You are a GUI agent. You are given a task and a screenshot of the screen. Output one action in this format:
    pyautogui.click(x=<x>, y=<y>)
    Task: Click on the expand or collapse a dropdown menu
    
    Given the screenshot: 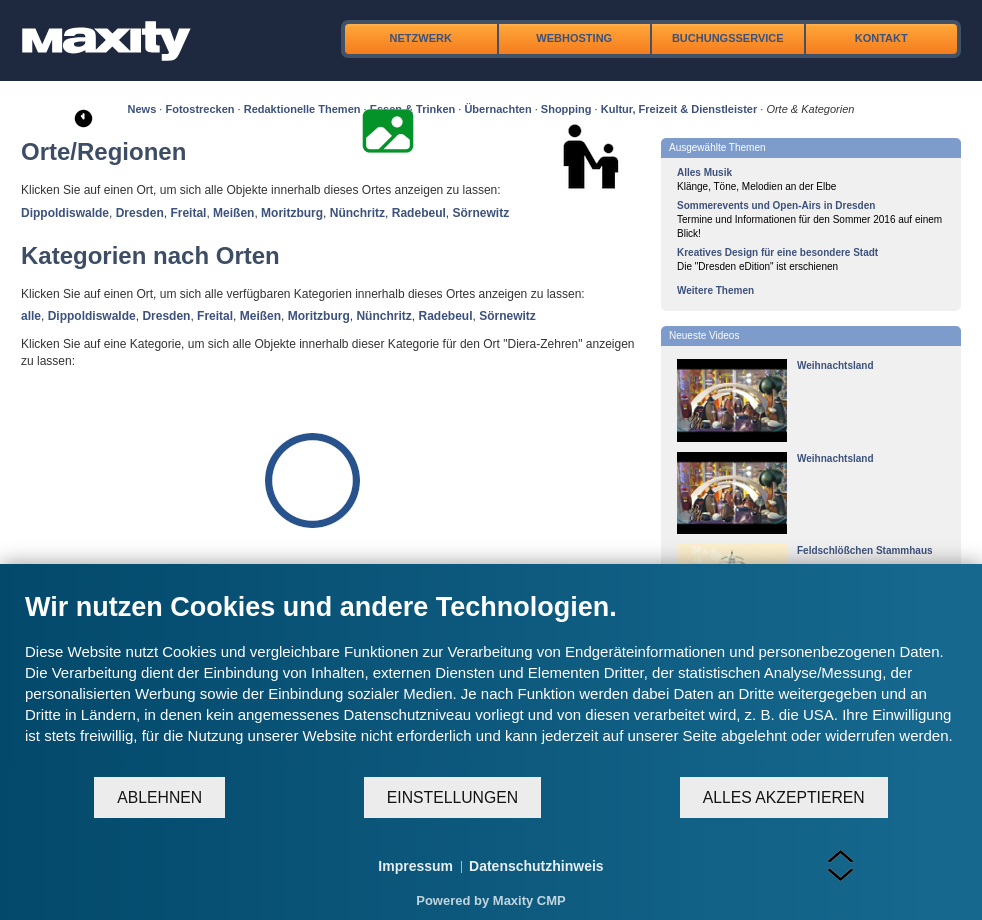 What is the action you would take?
    pyautogui.click(x=840, y=865)
    